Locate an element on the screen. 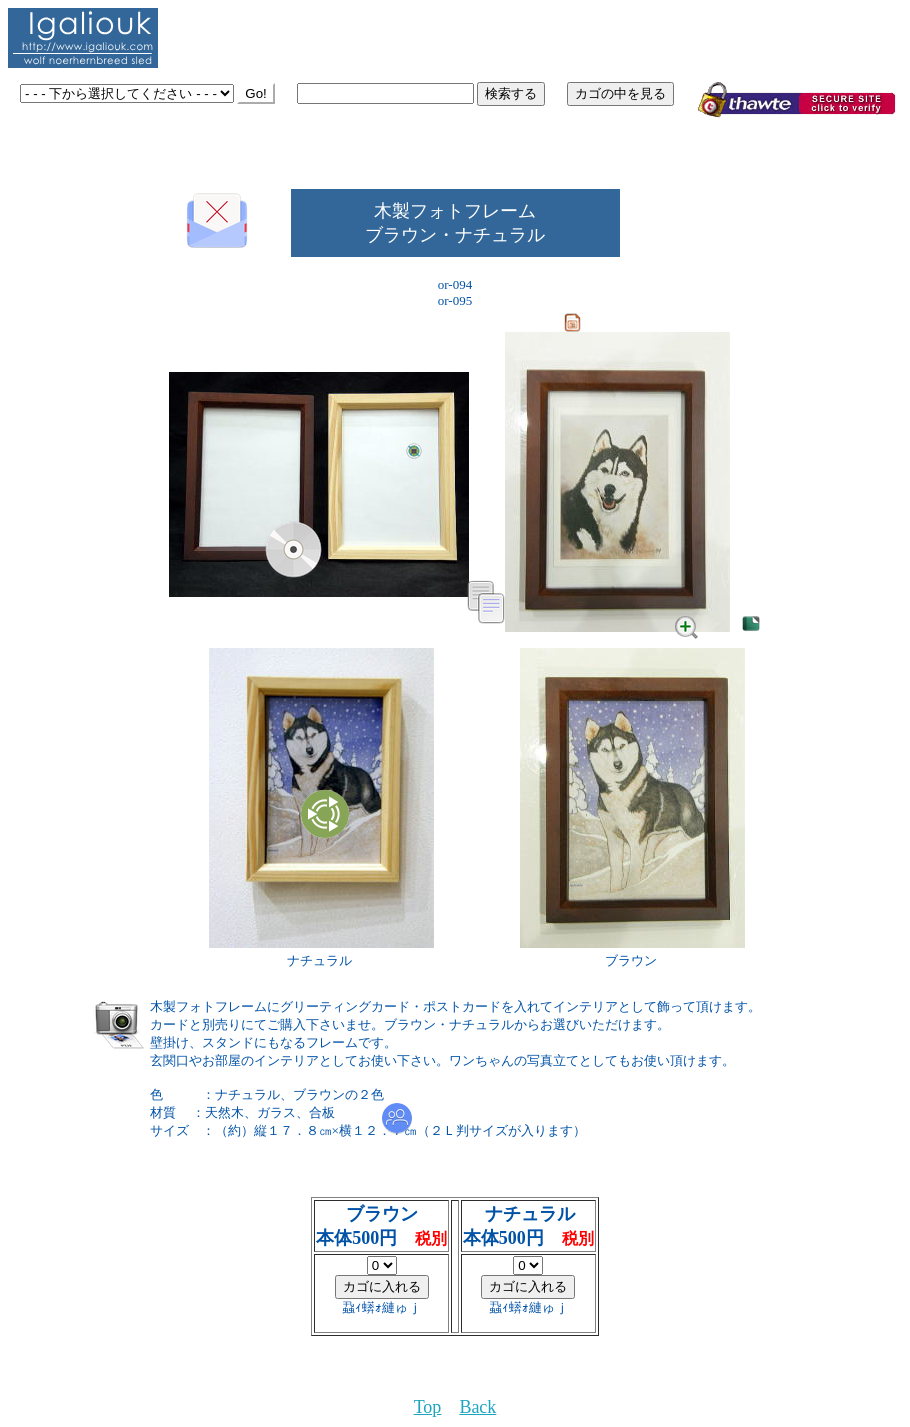 This screenshot has height=1427, width=910. access firmware update settings is located at coordinates (414, 451).